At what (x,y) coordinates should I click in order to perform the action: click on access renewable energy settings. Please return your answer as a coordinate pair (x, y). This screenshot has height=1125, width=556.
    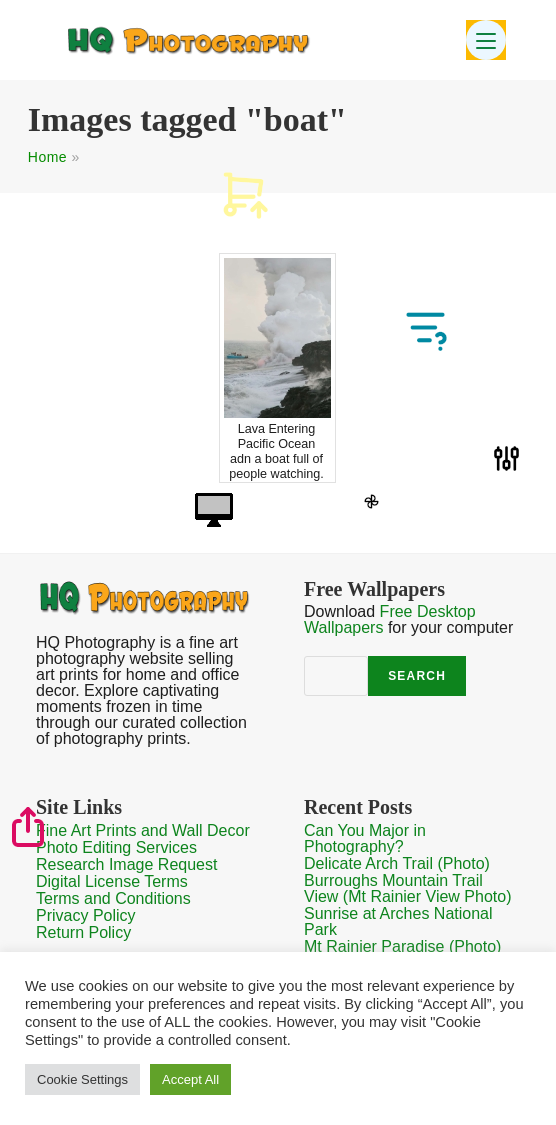
    Looking at the image, I should click on (371, 501).